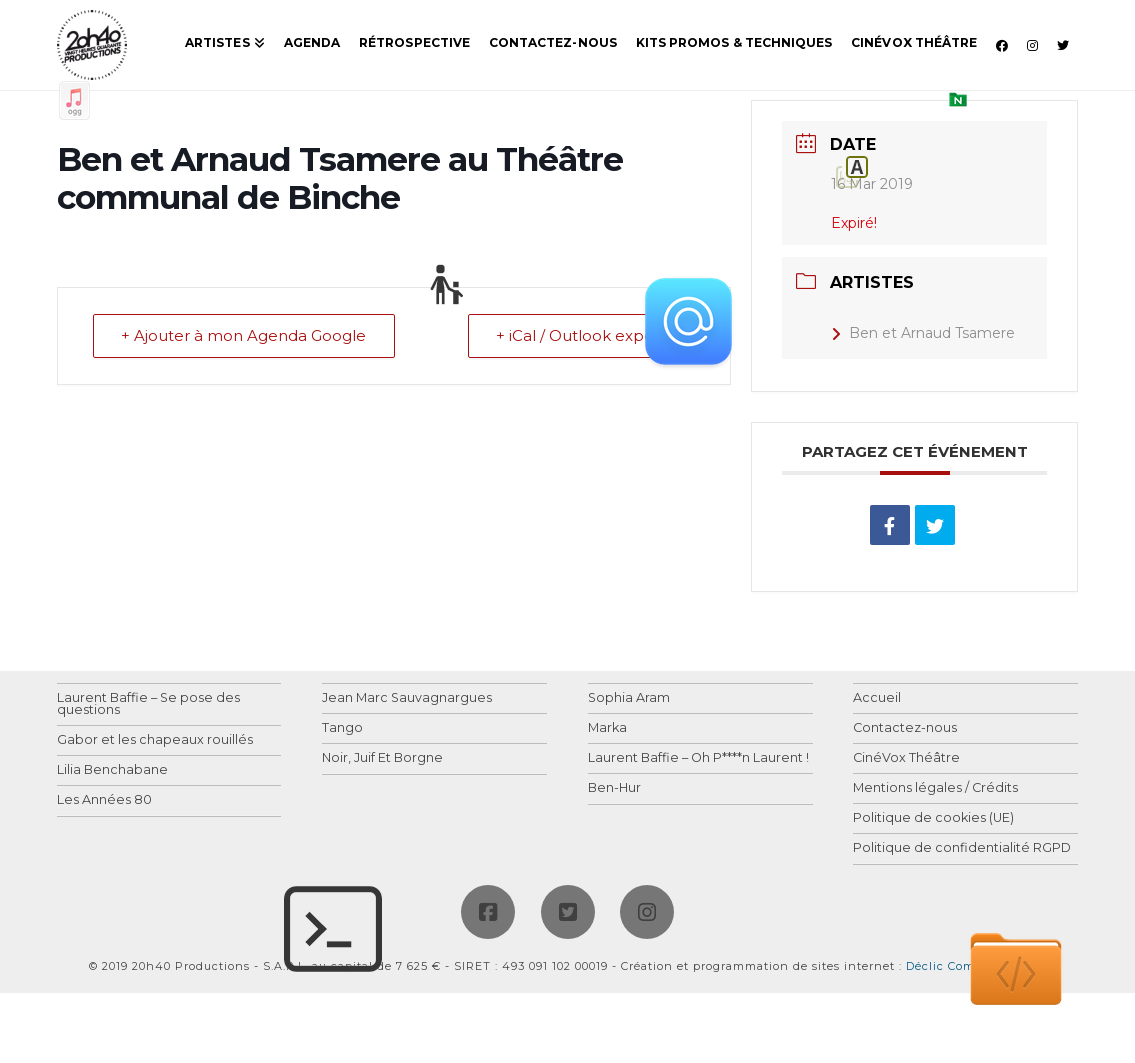 This screenshot has height=1063, width=1135. What do you see at coordinates (1016, 969) in the screenshot?
I see `open folder containing code or development files` at bounding box center [1016, 969].